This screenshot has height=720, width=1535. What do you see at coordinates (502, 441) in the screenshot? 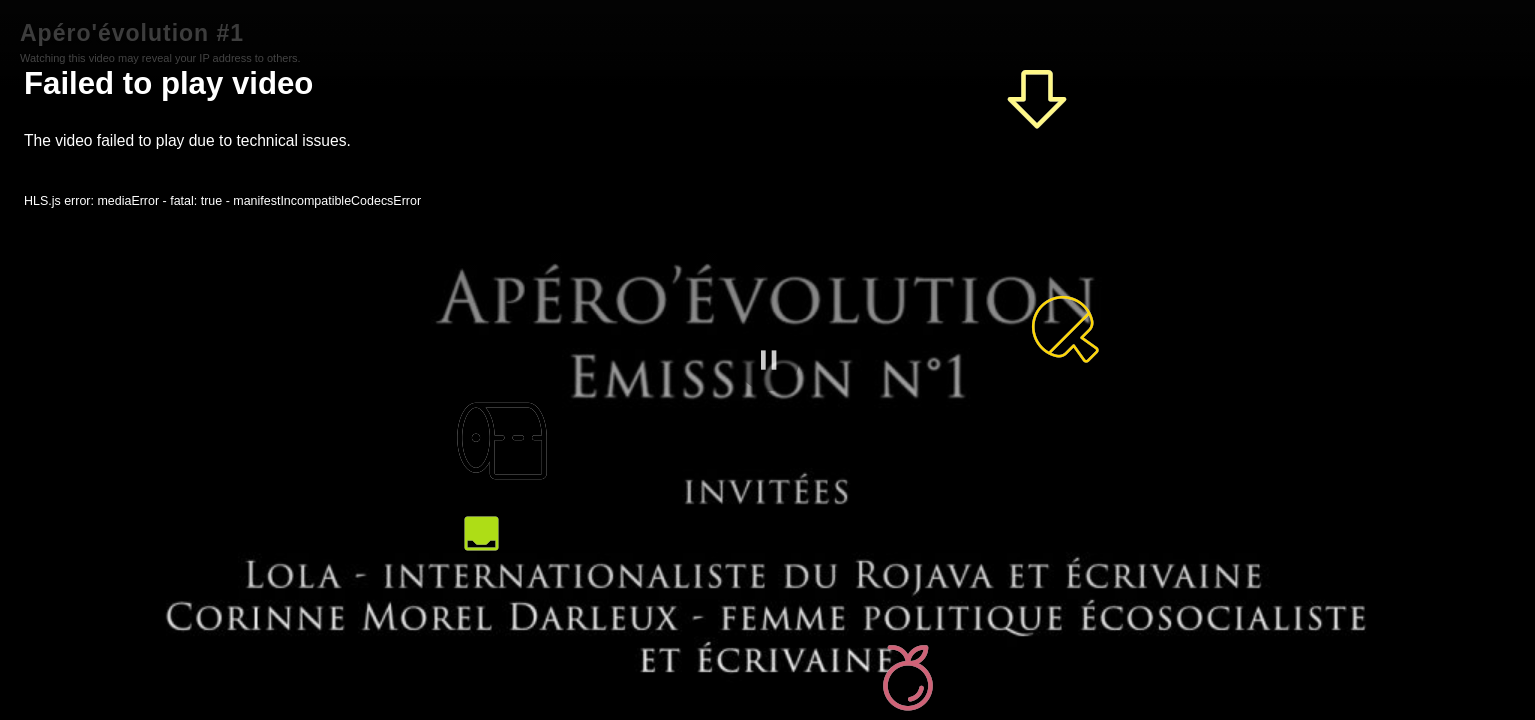
I see `bathroom or restroom location indicator` at bounding box center [502, 441].